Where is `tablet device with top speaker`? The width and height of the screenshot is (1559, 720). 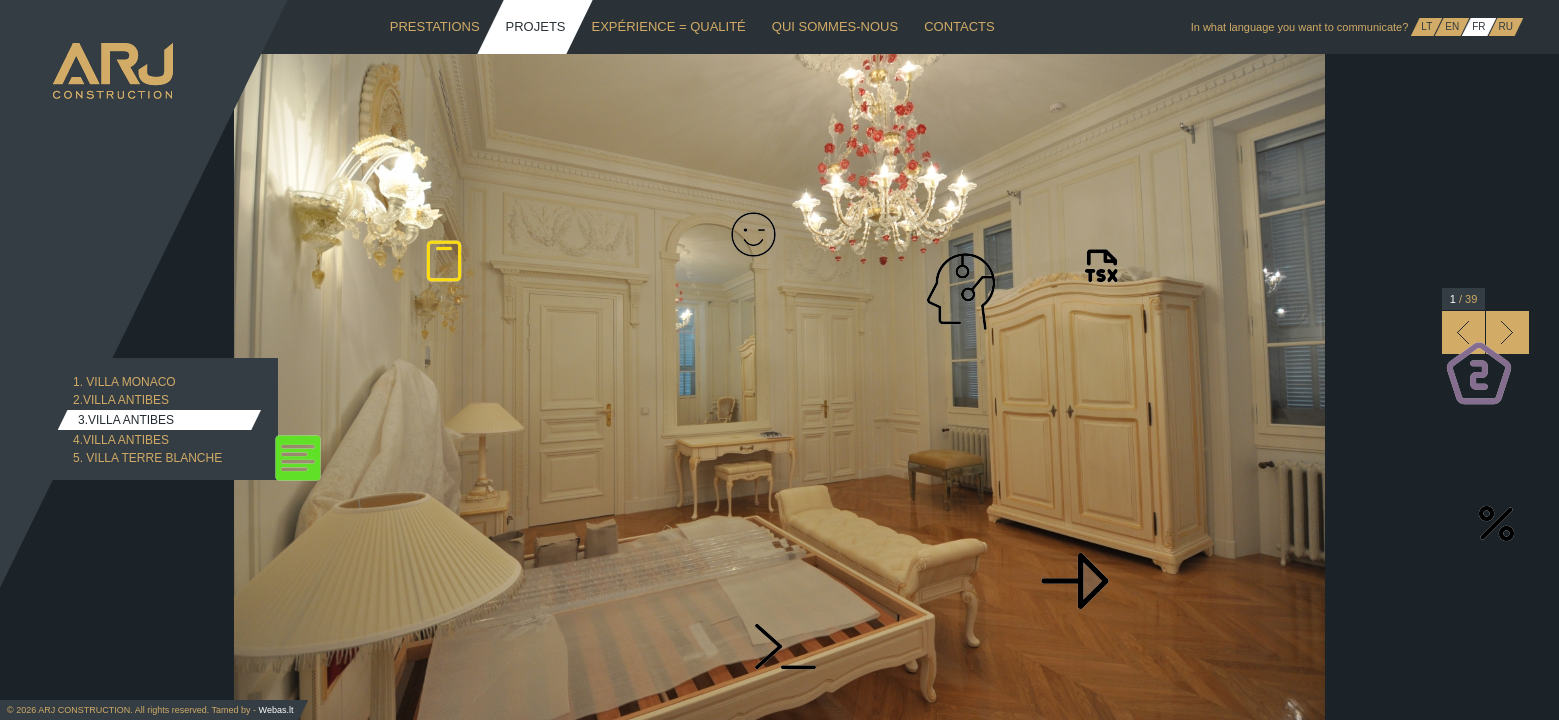 tablet device with top speaker is located at coordinates (444, 261).